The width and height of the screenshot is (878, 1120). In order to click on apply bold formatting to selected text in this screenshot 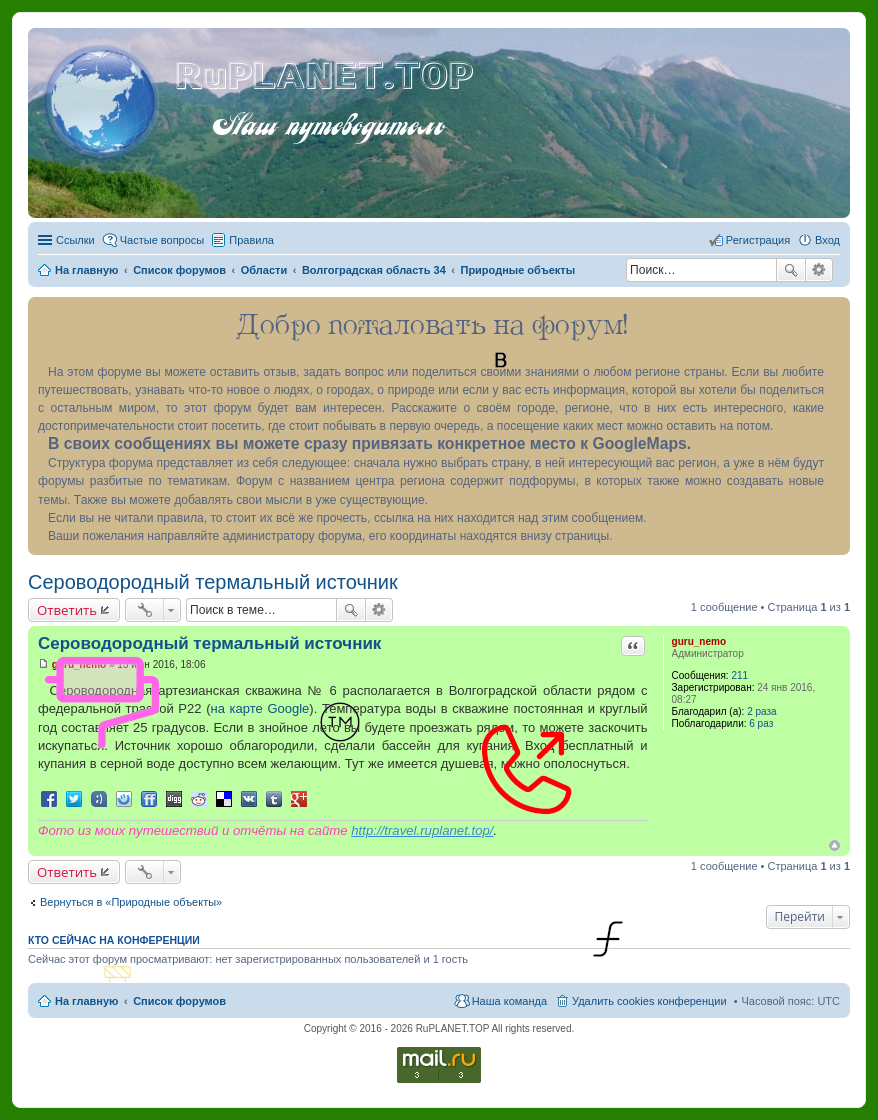, I will do `click(501, 360)`.